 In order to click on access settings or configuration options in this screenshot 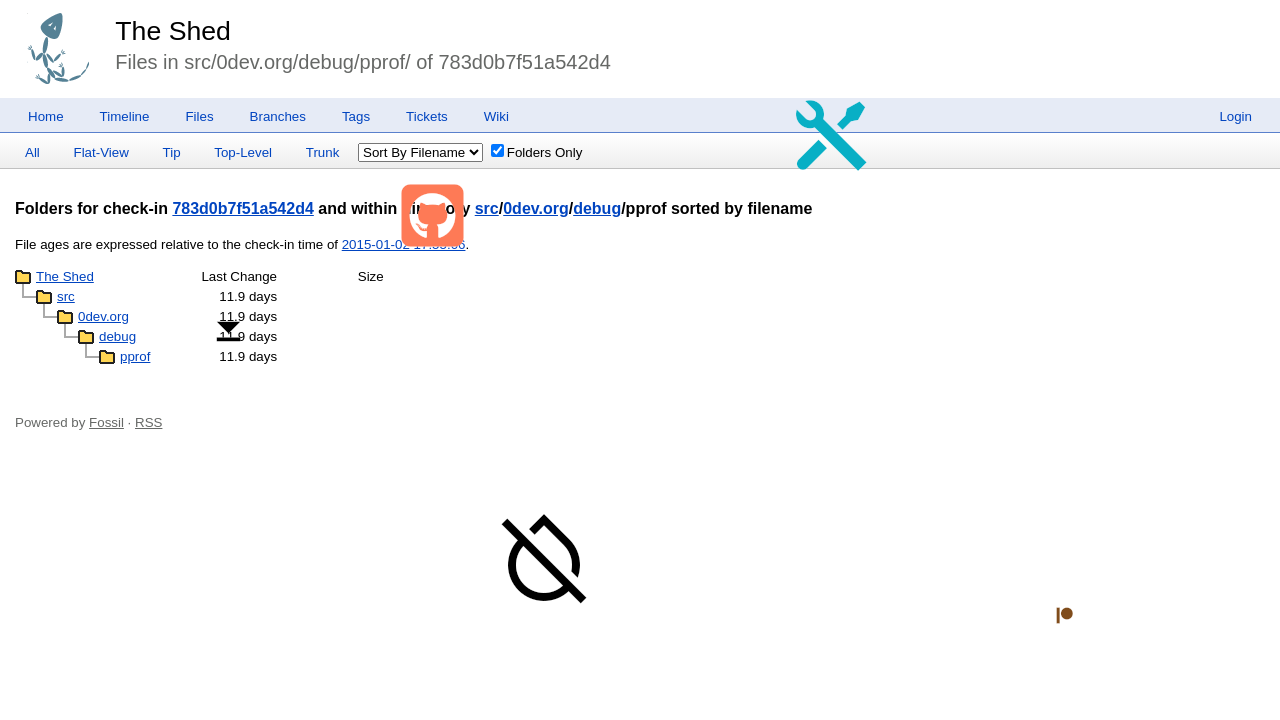, I will do `click(832, 136)`.